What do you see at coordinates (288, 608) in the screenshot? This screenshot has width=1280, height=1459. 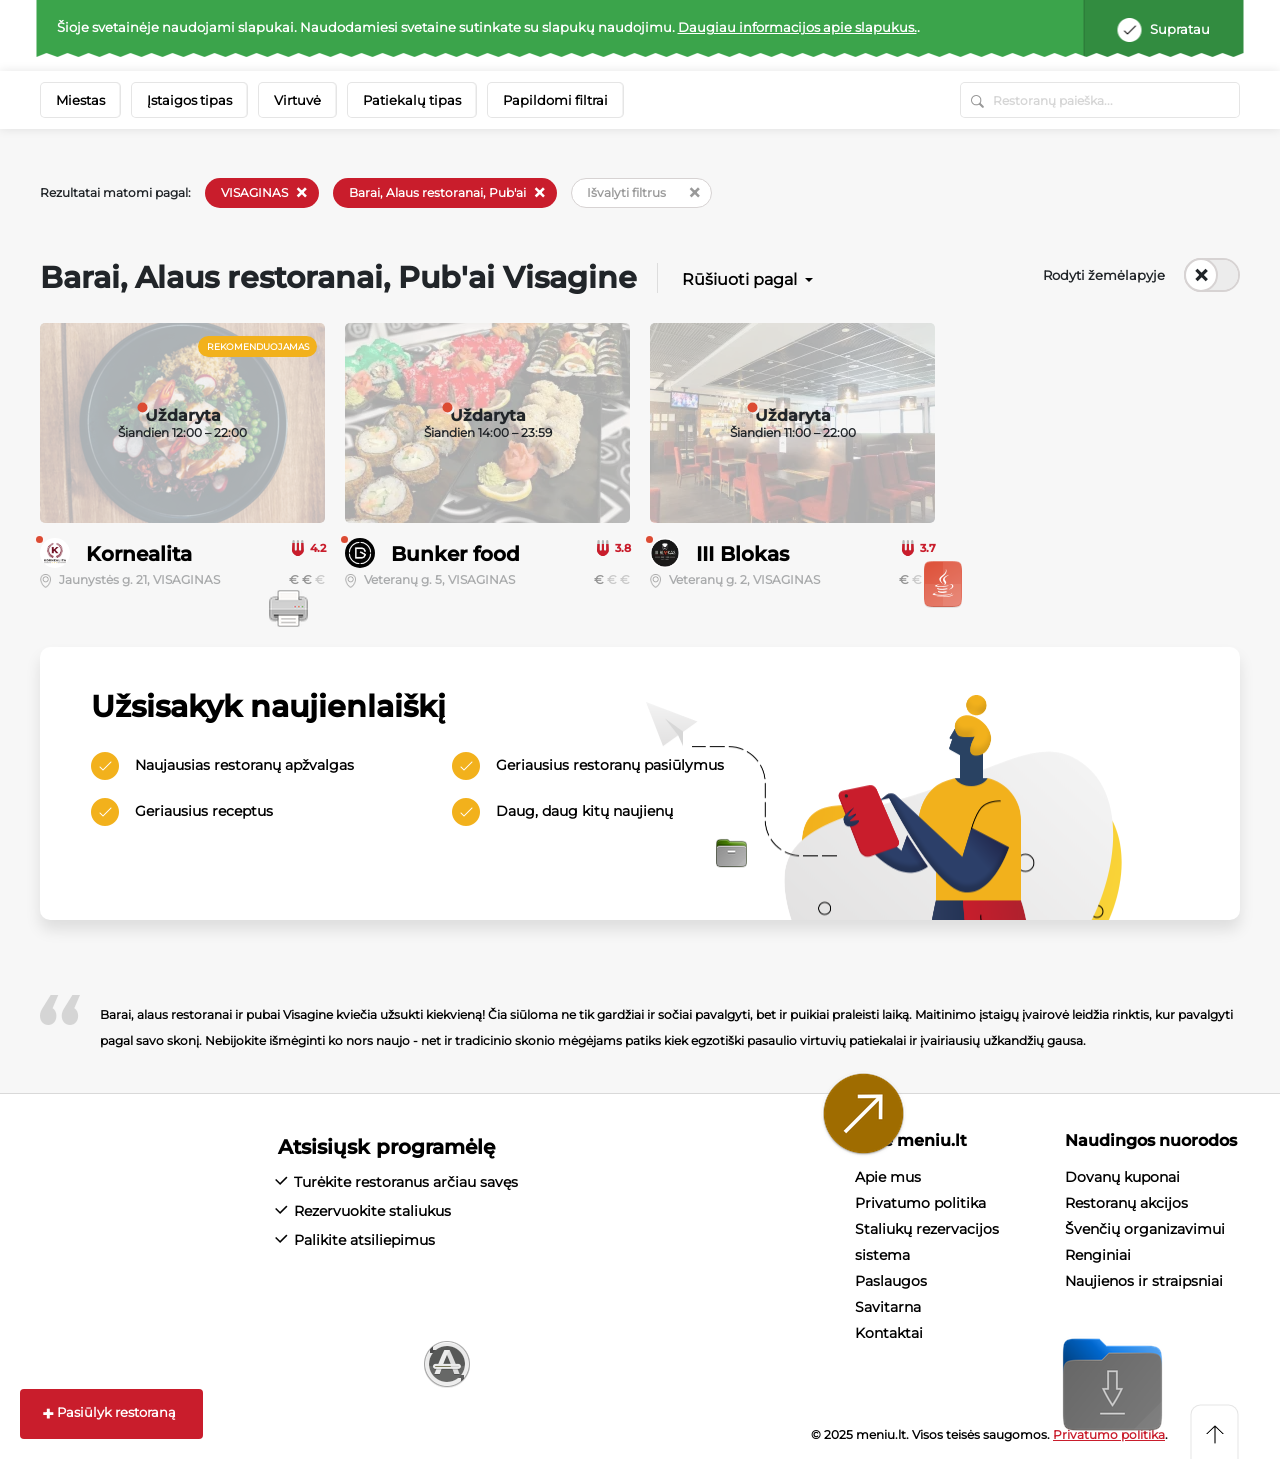 I see `access printer settings` at bounding box center [288, 608].